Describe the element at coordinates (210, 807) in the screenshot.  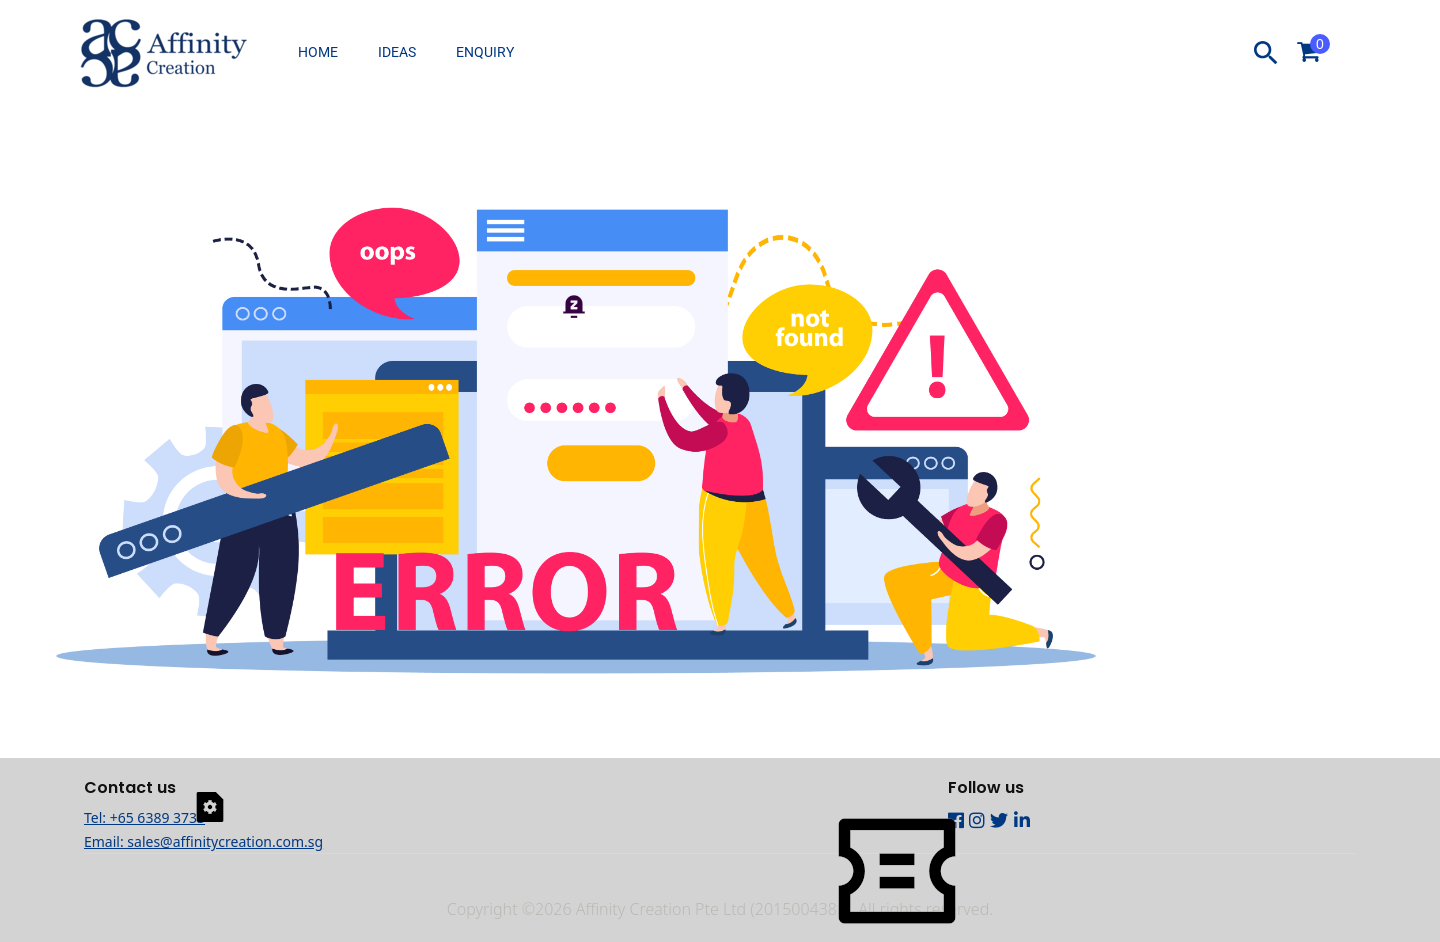
I see `access file settings or preferences` at that location.